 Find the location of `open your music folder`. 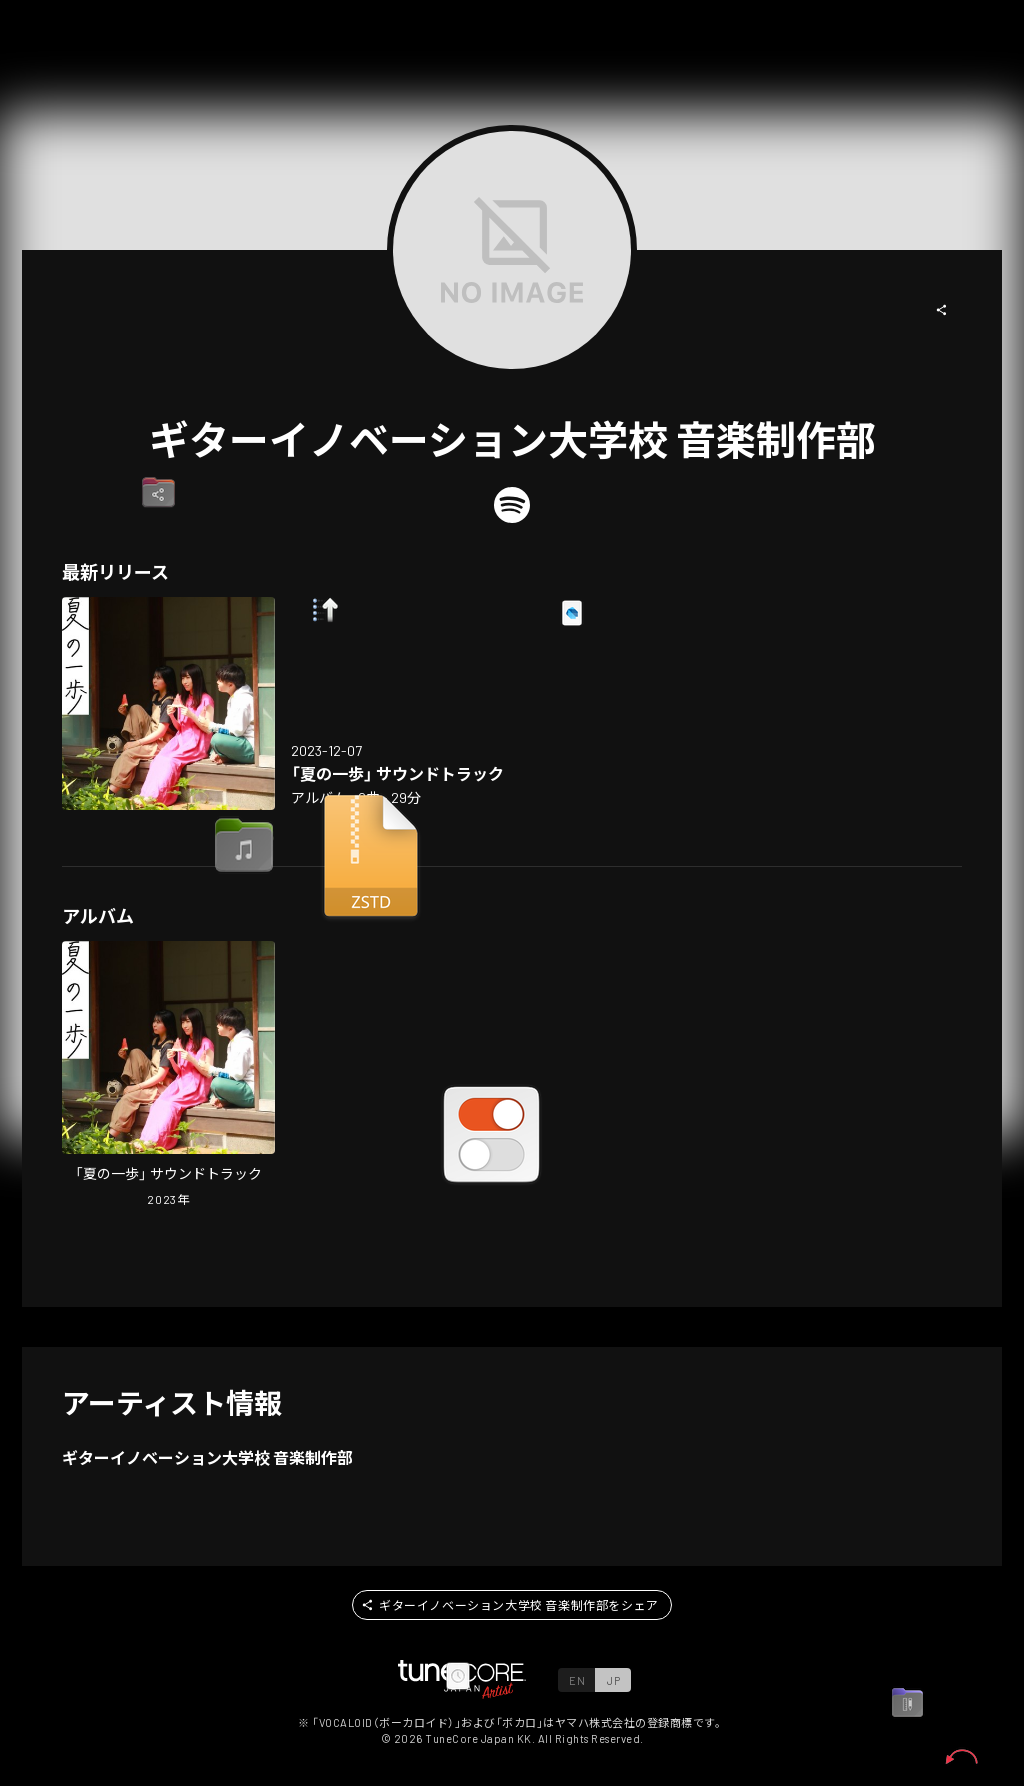

open your music folder is located at coordinates (244, 845).